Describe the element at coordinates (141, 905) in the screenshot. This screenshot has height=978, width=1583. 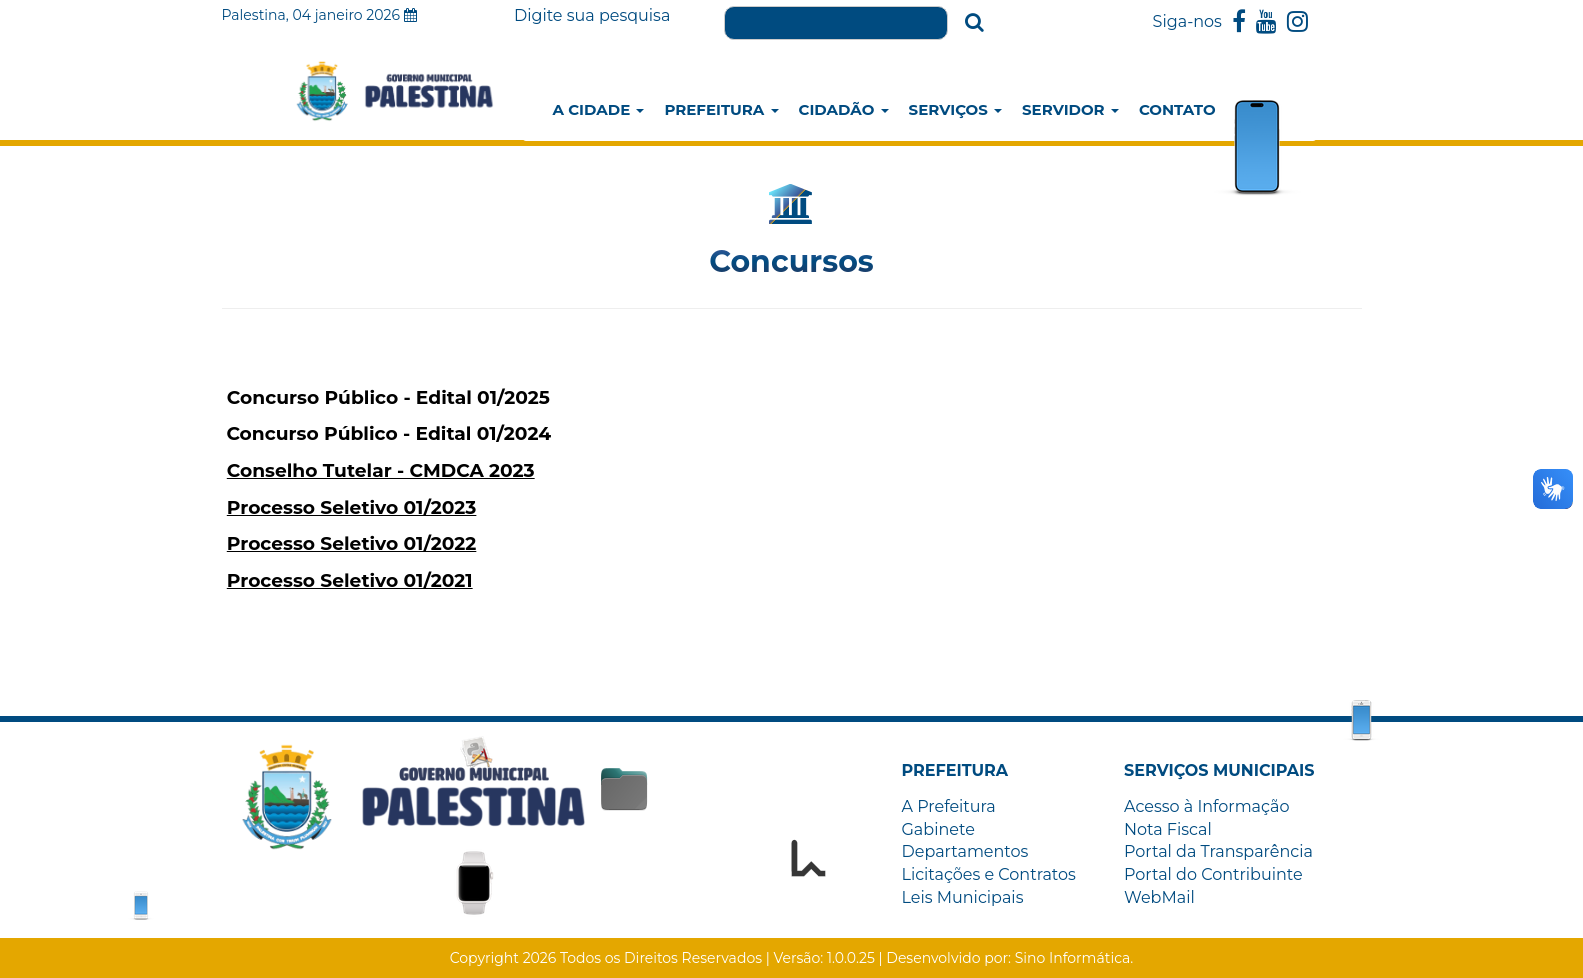
I see `iPod touch device connected` at that location.